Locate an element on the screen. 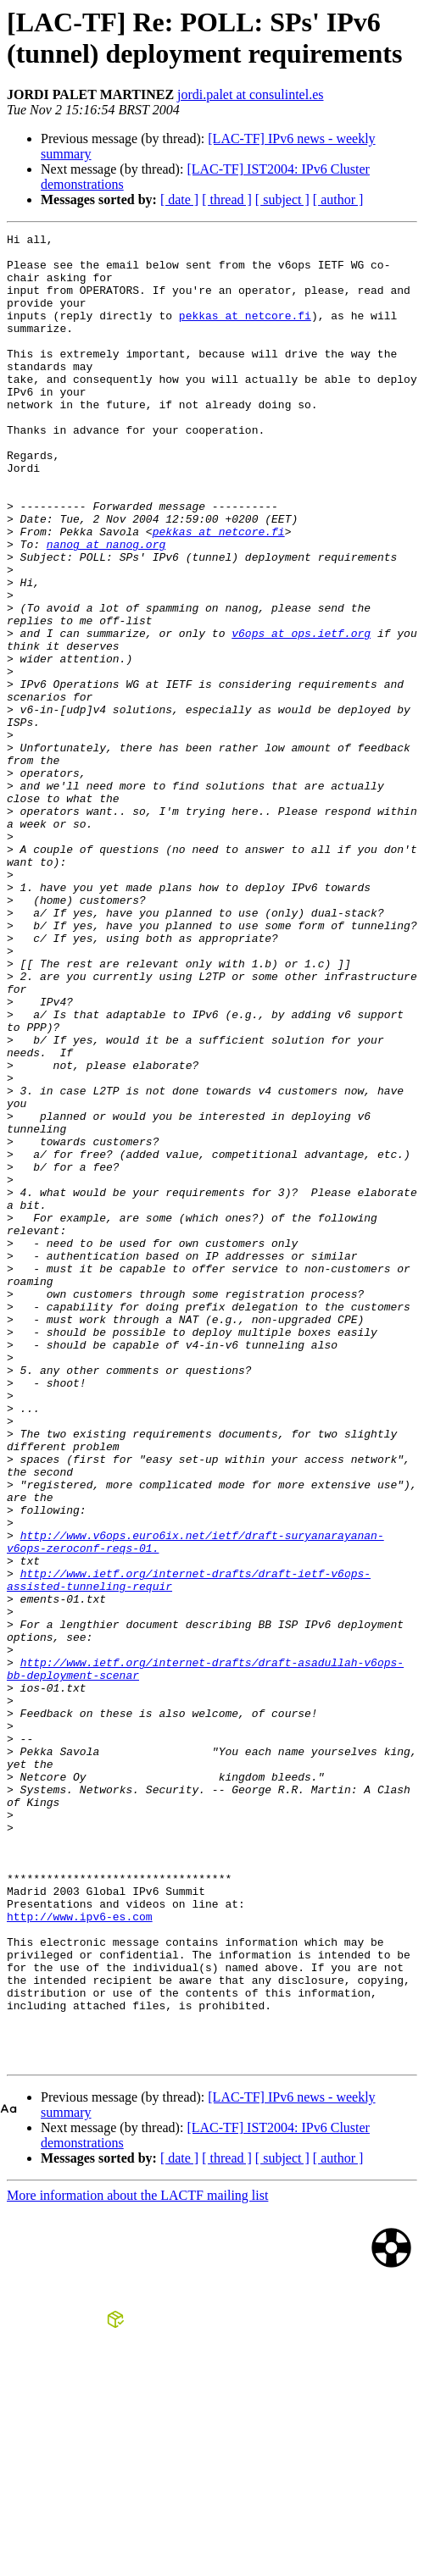 This screenshot has width=424, height=2576. order delivered successfully is located at coordinates (115, 2319).